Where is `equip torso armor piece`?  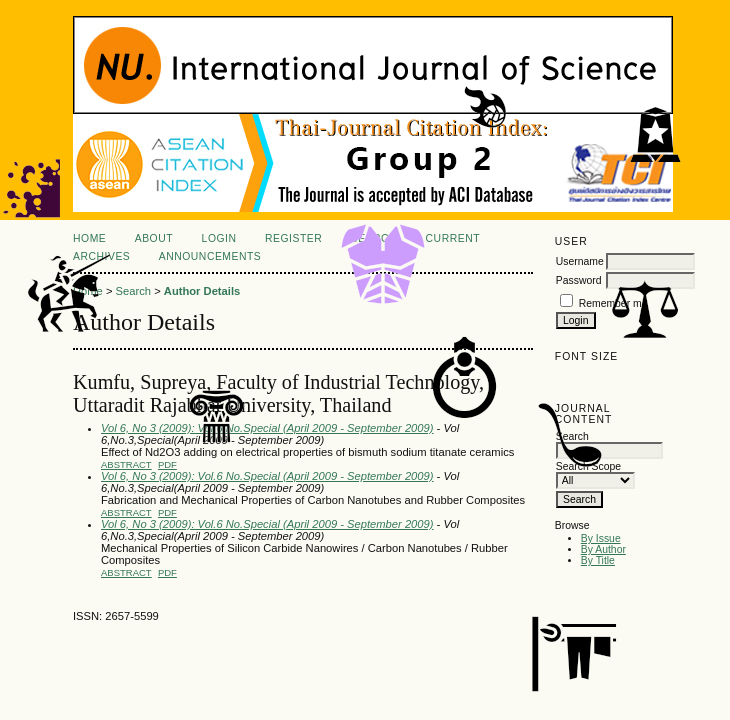
equip torso armor piece is located at coordinates (383, 264).